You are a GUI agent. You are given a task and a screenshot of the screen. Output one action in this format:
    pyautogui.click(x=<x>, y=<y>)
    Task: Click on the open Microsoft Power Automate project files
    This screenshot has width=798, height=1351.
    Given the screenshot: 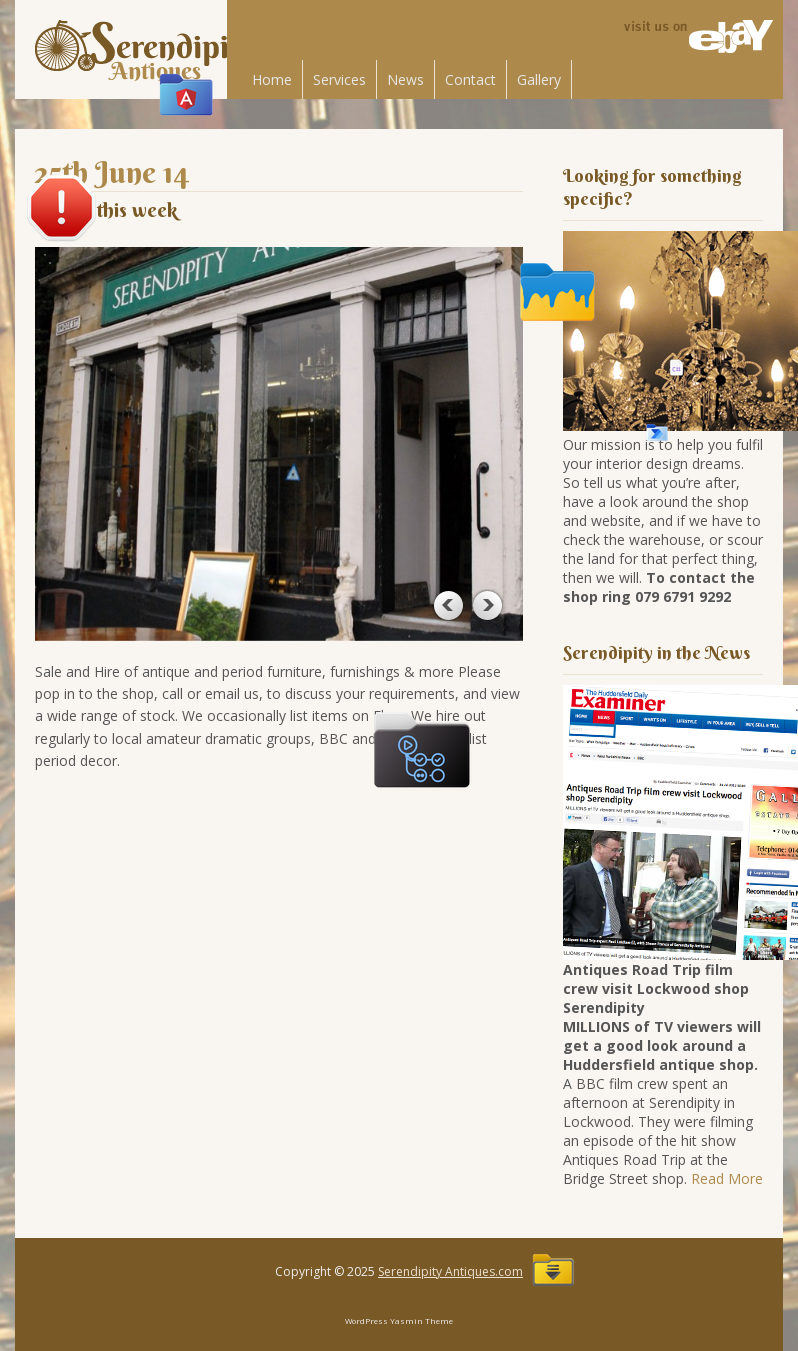 What is the action you would take?
    pyautogui.click(x=657, y=433)
    